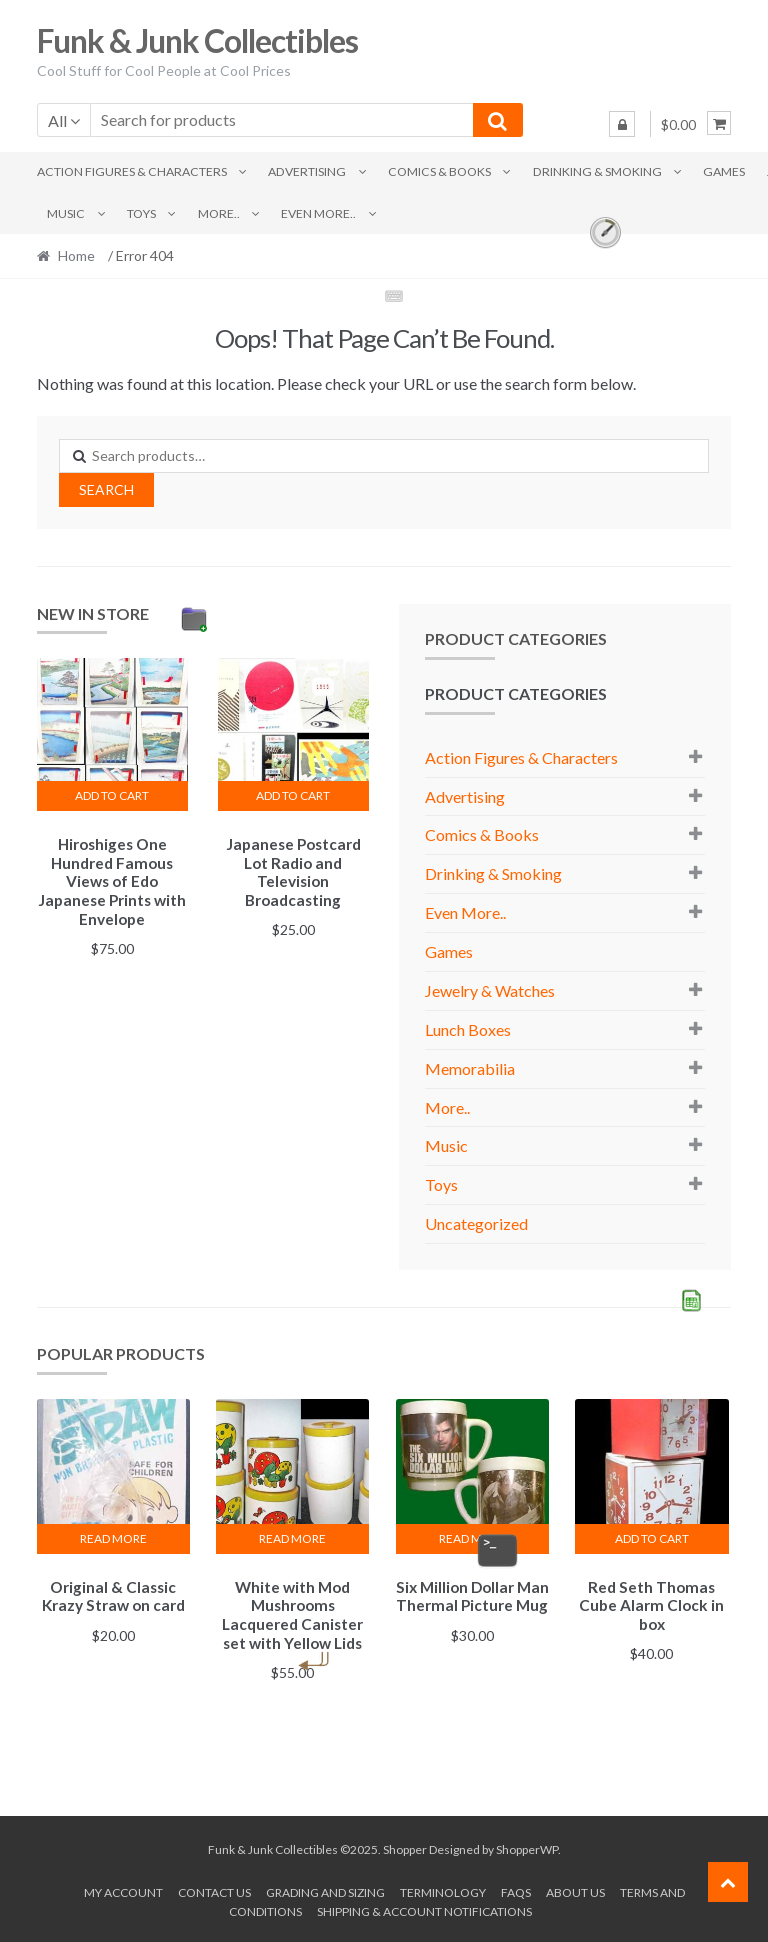  What do you see at coordinates (394, 296) in the screenshot?
I see `open on-screen keyboard` at bounding box center [394, 296].